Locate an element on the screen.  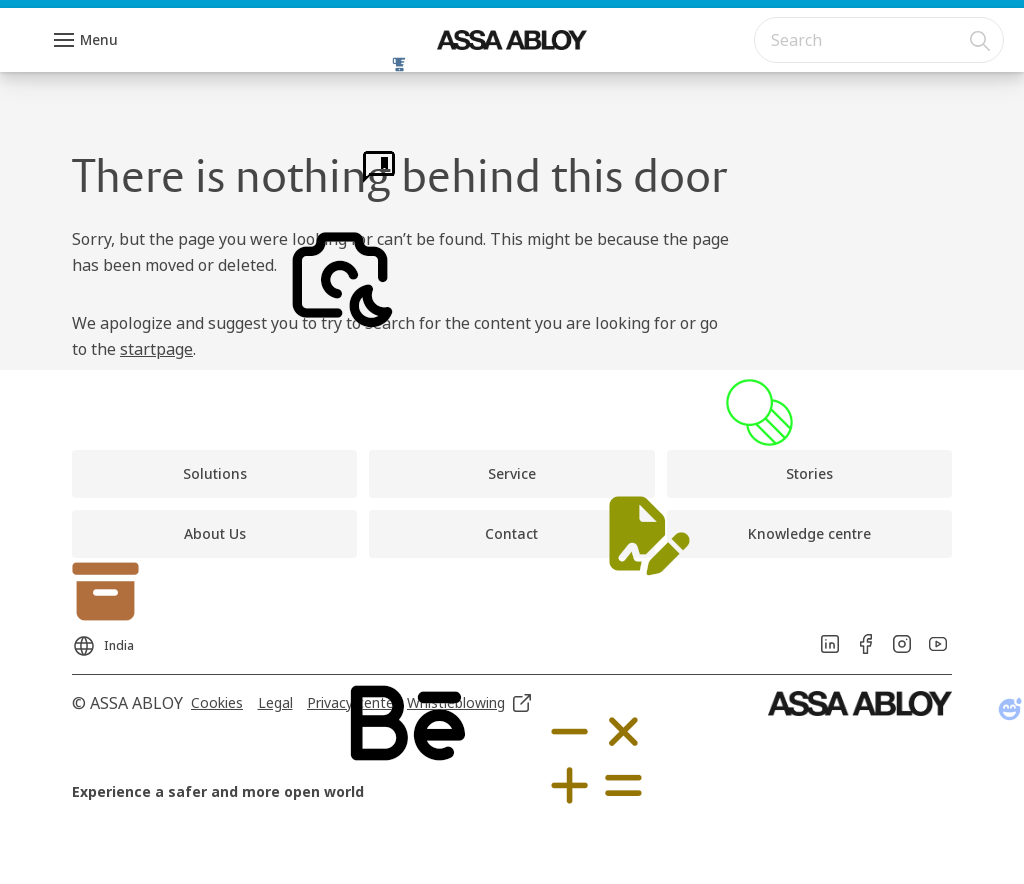
indicates nervous or awkward reaction is located at coordinates (1009, 709).